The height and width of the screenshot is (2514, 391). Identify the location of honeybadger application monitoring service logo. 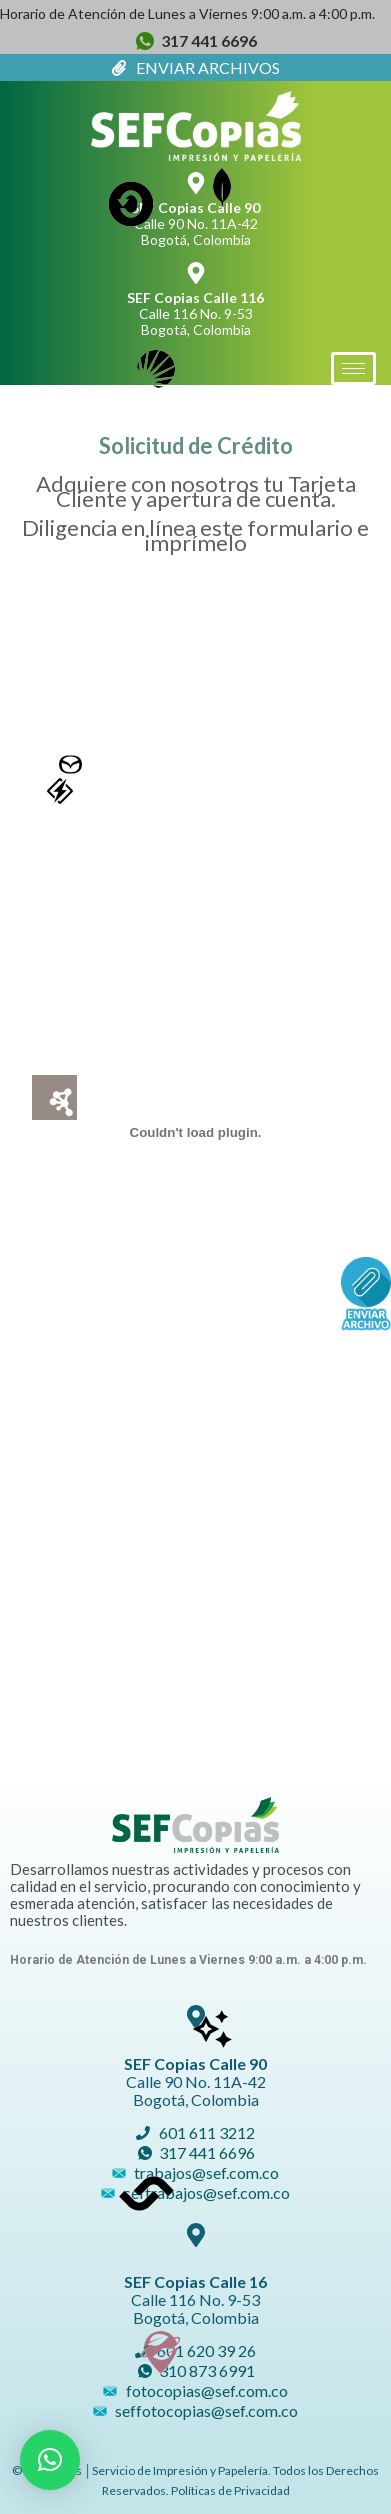
(60, 791).